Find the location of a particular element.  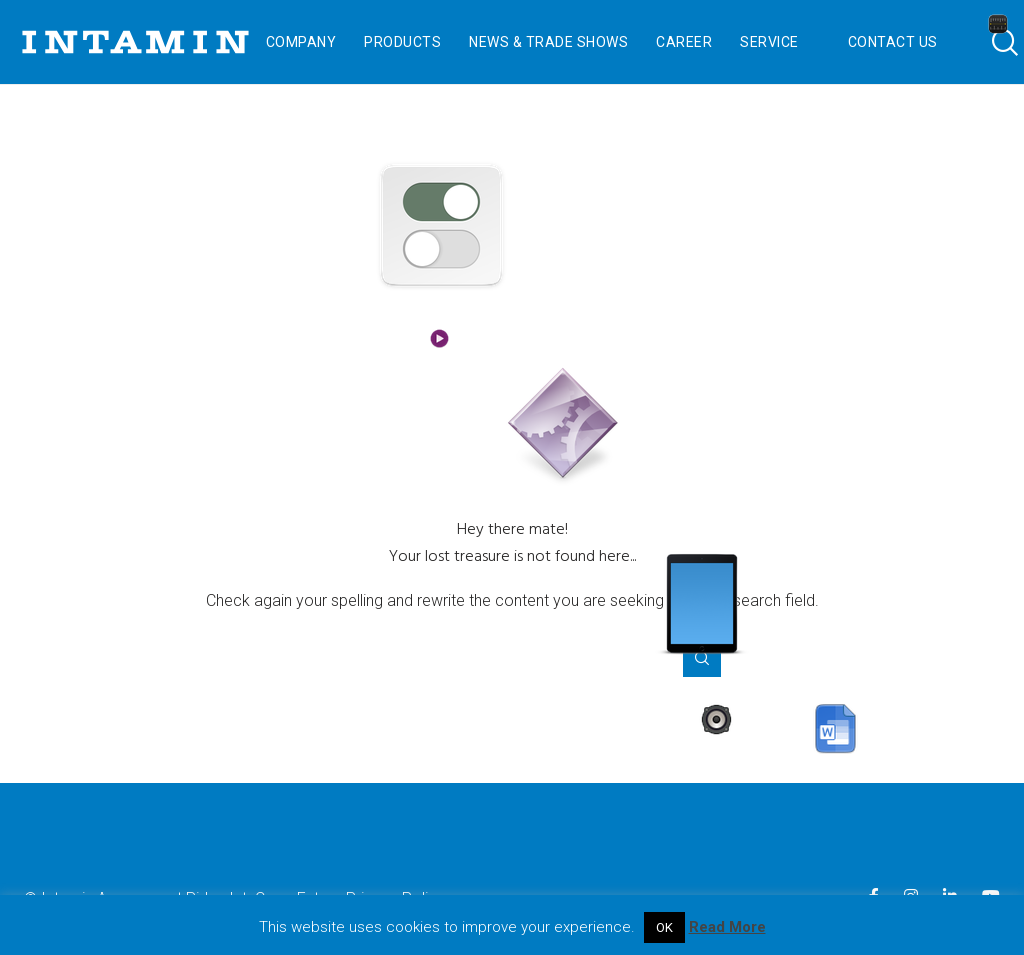

adjust speaker or audio output volume is located at coordinates (716, 719).